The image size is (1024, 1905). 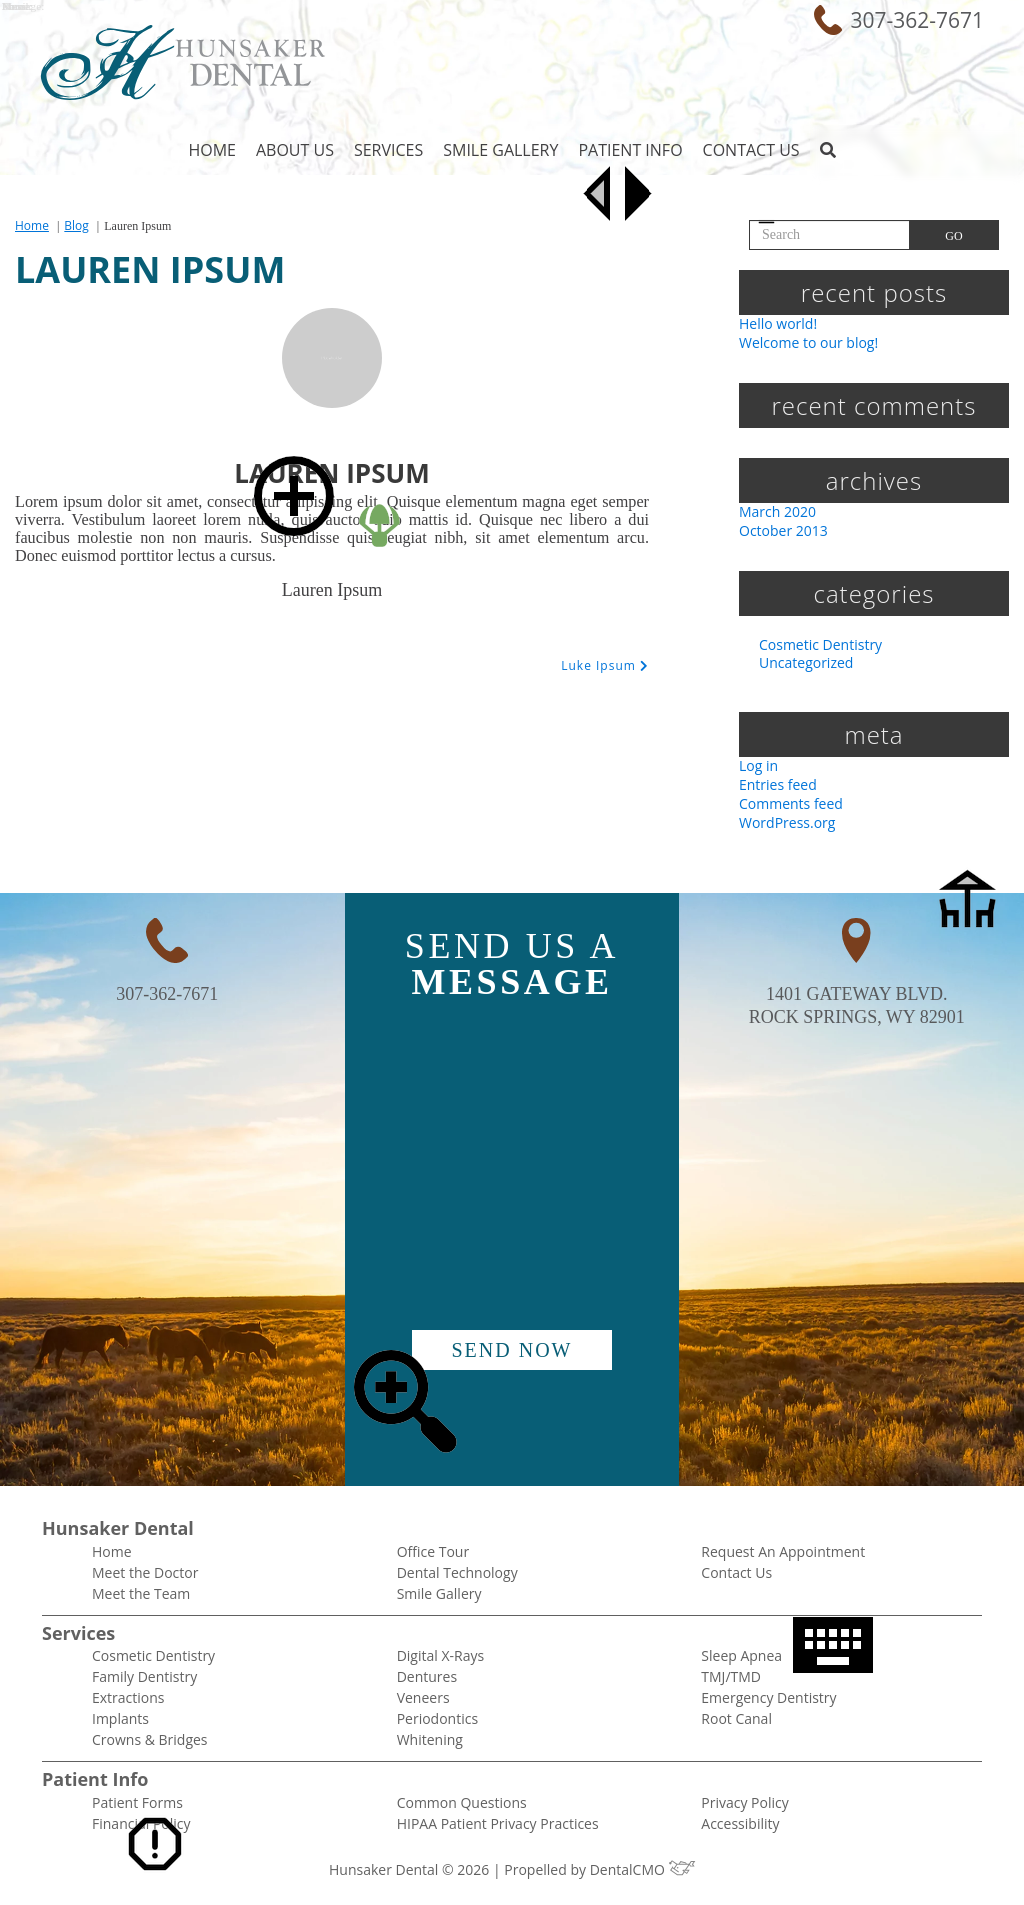 What do you see at coordinates (617, 193) in the screenshot?
I see `switch to left panel or view` at bounding box center [617, 193].